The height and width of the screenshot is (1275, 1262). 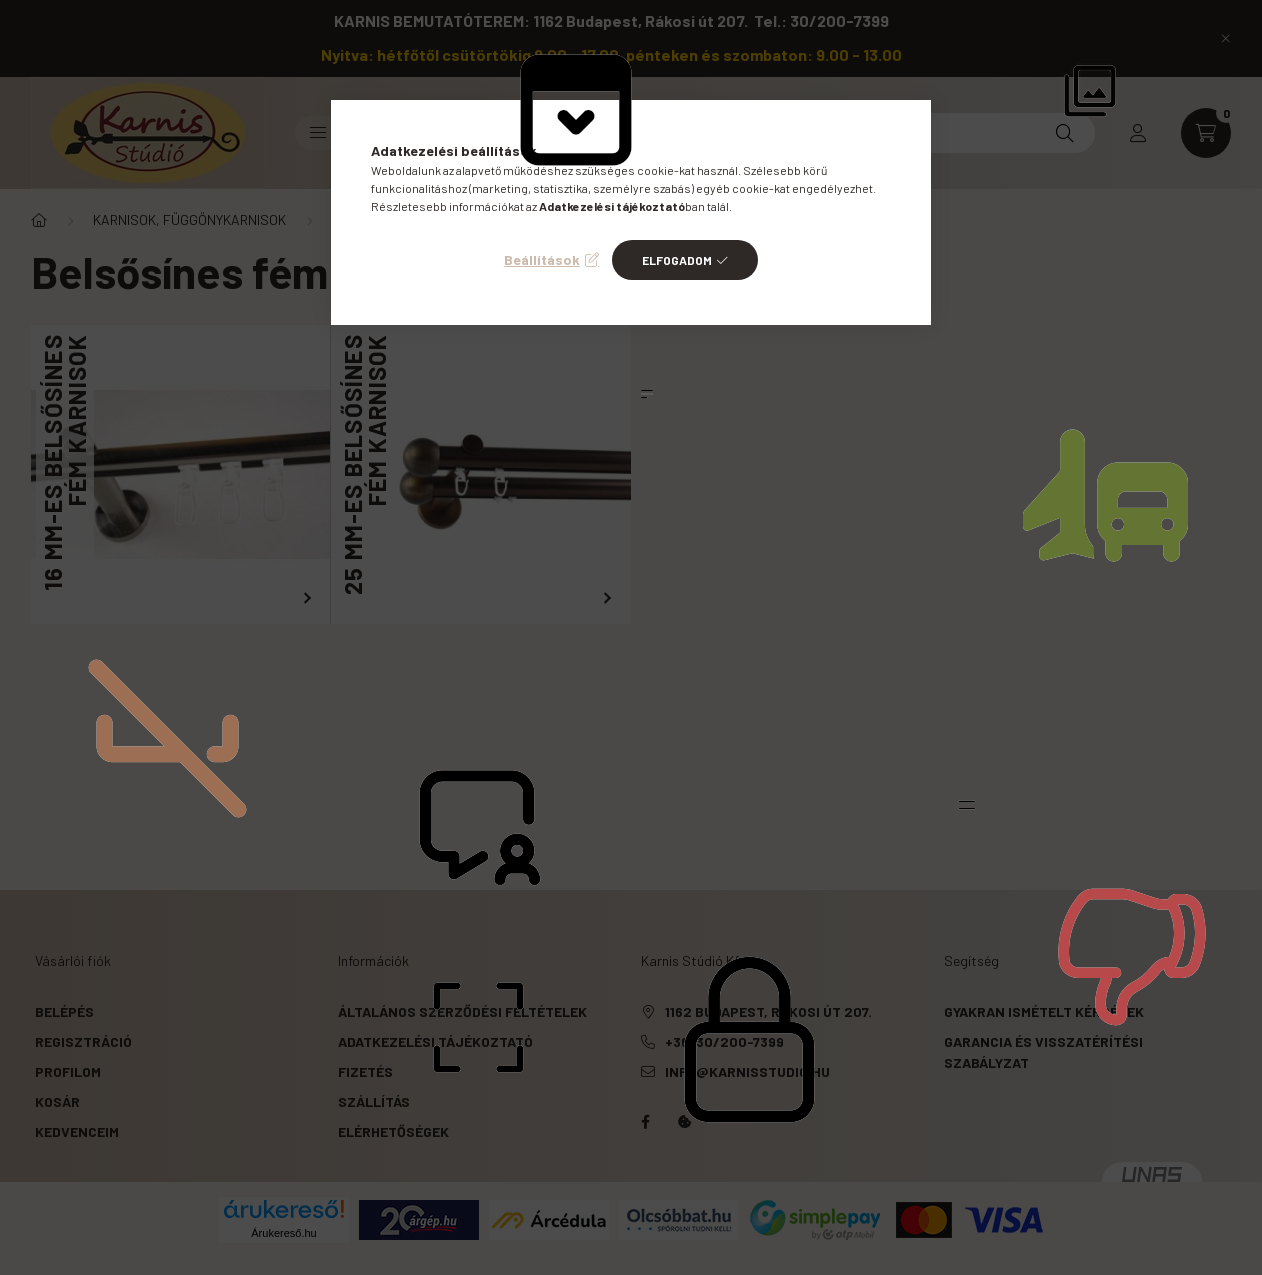 I want to click on filter or sort images in a gallery, so click(x=1090, y=91).